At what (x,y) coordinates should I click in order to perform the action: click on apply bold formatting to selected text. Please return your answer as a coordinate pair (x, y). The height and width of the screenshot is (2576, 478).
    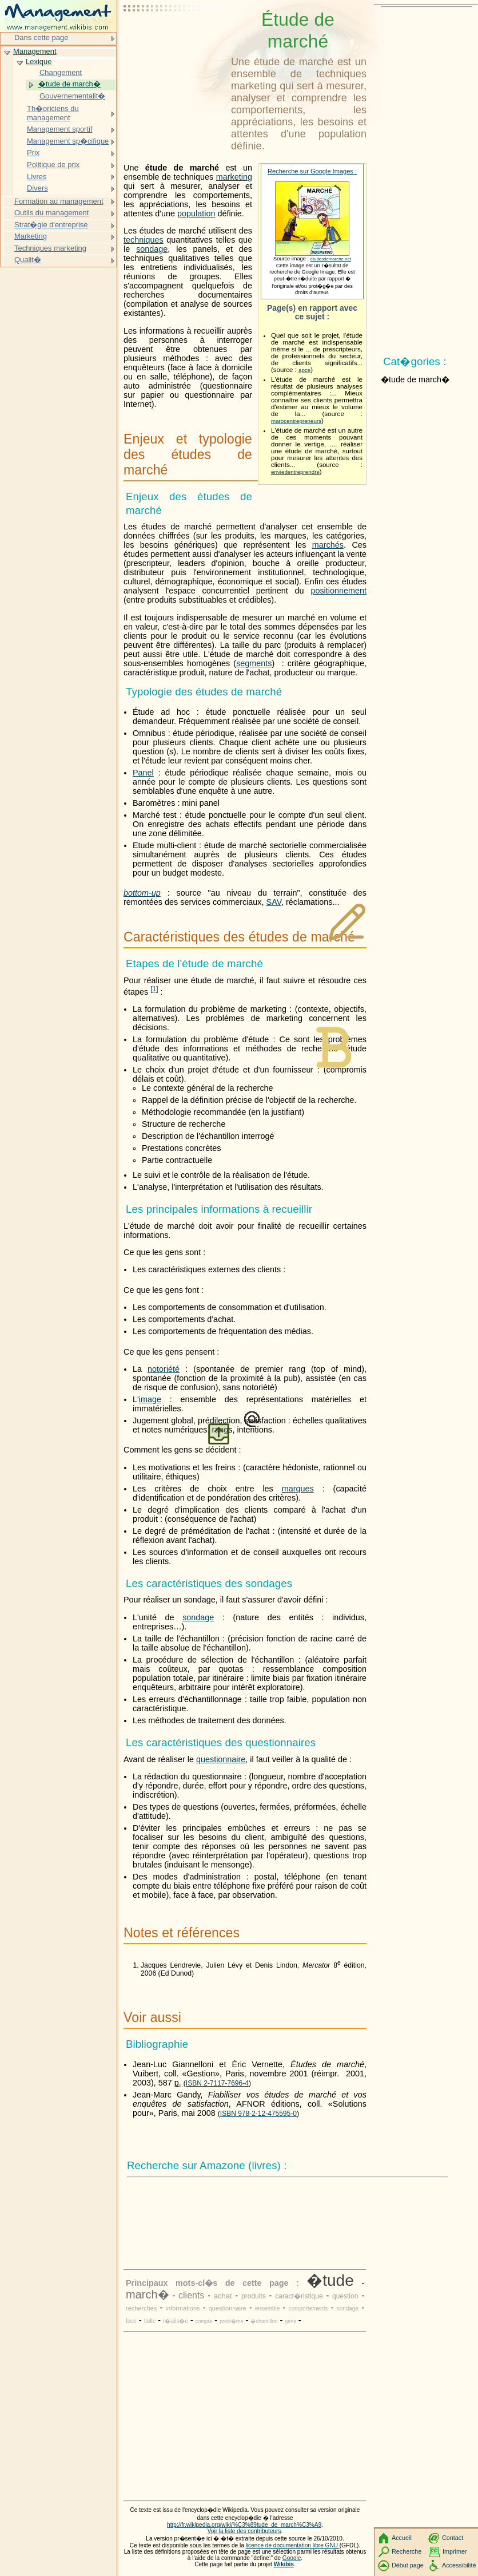
    Looking at the image, I should click on (334, 1047).